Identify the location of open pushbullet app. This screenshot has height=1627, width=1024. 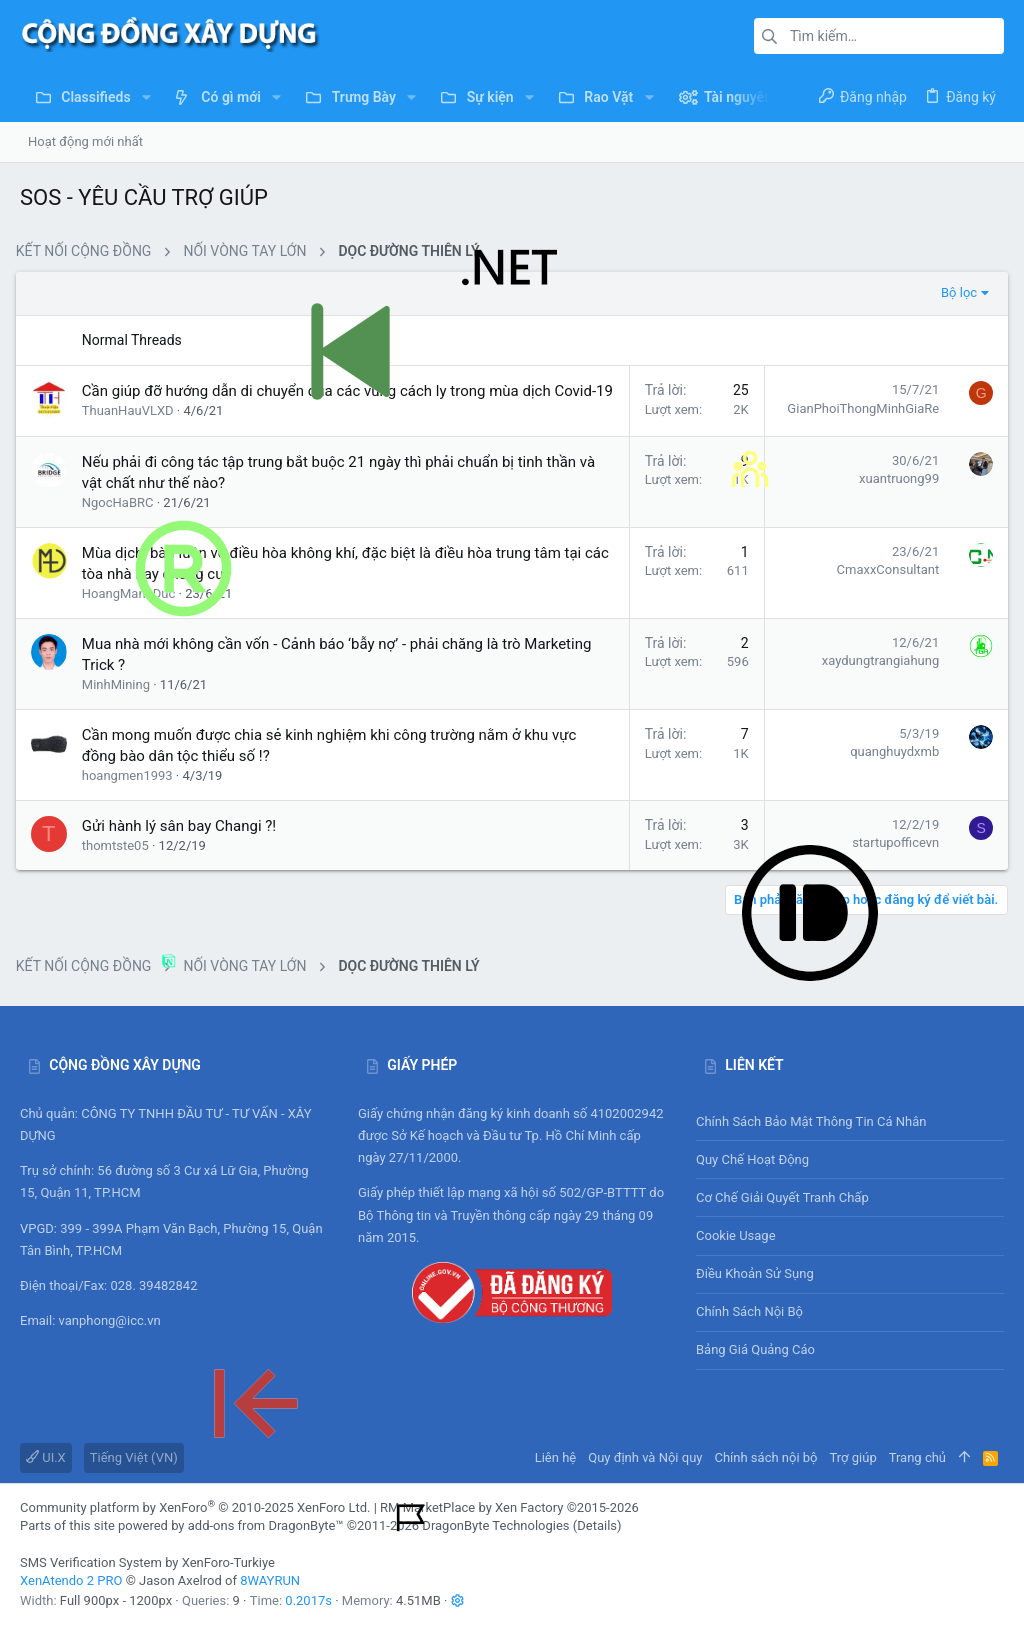
(810, 913).